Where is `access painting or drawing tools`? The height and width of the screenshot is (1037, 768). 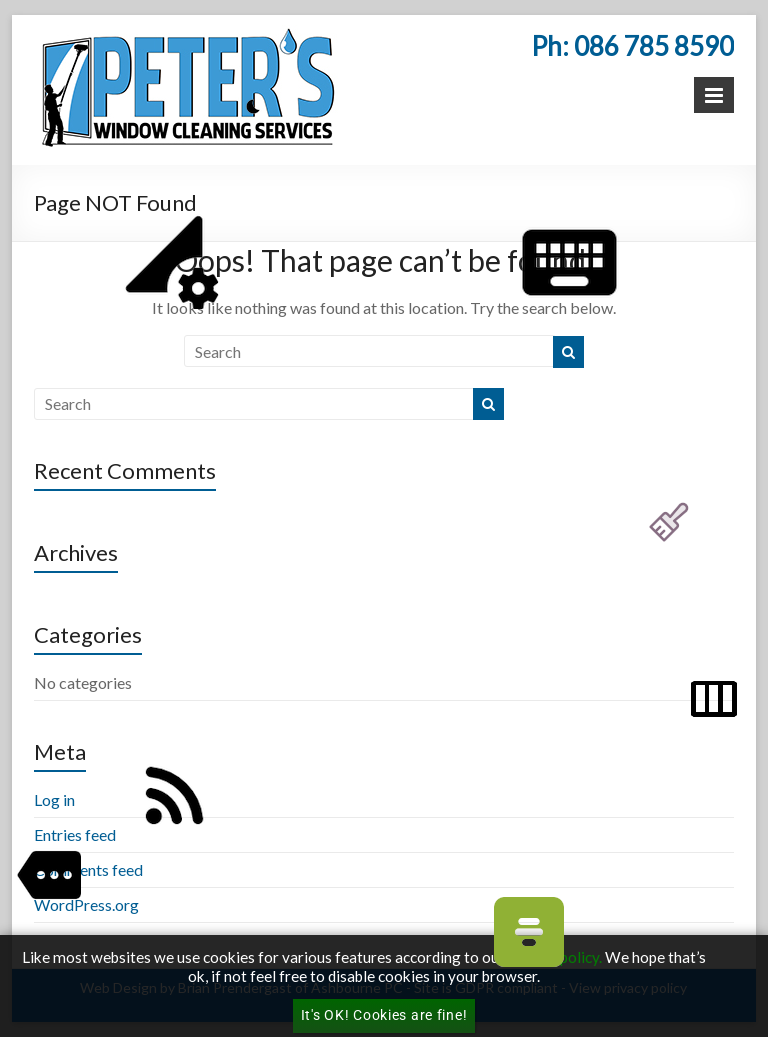
access painting or drawing tools is located at coordinates (669, 521).